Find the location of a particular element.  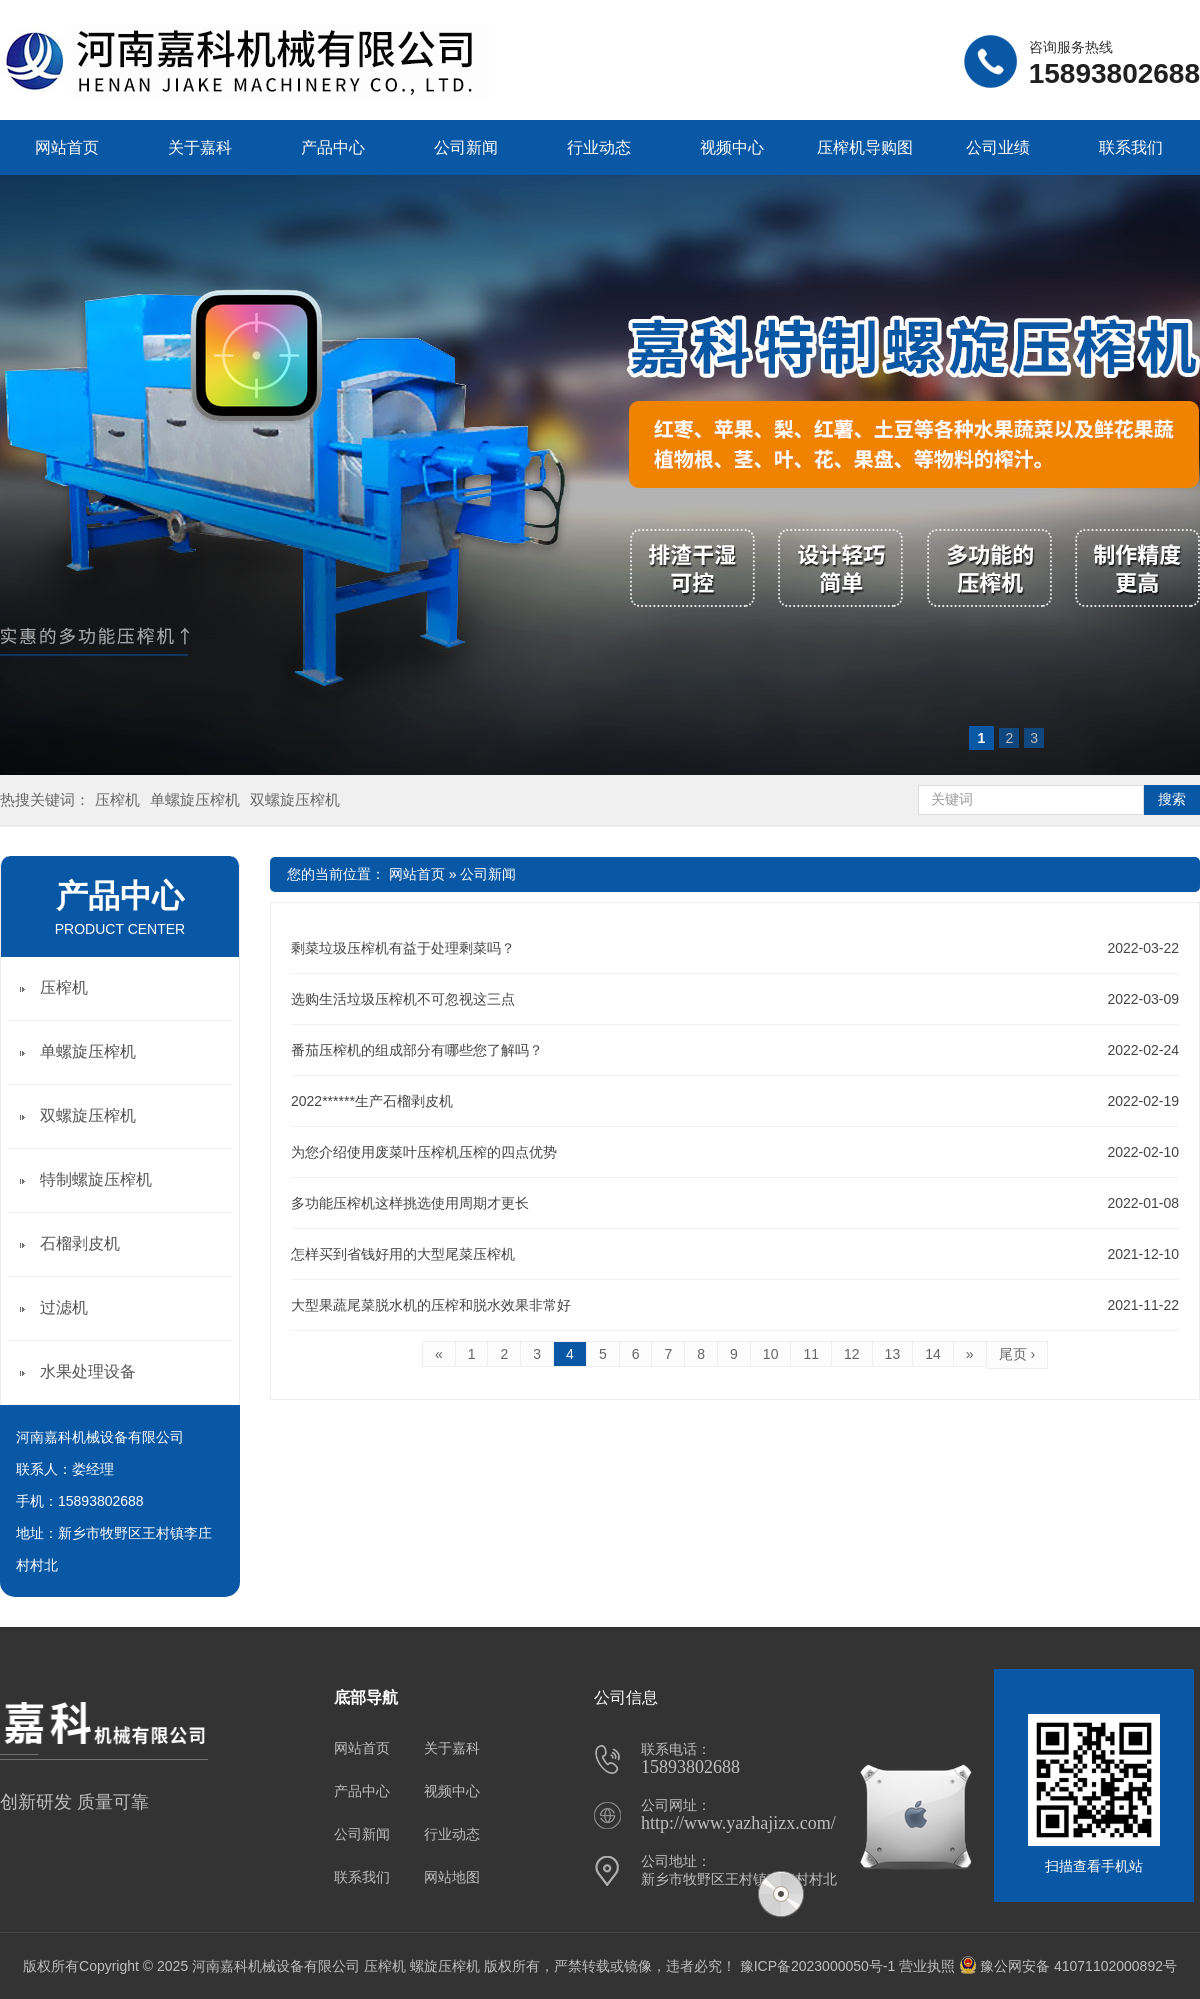

represents a connected power mac g4 computer on the network is located at coordinates (916, 1815).